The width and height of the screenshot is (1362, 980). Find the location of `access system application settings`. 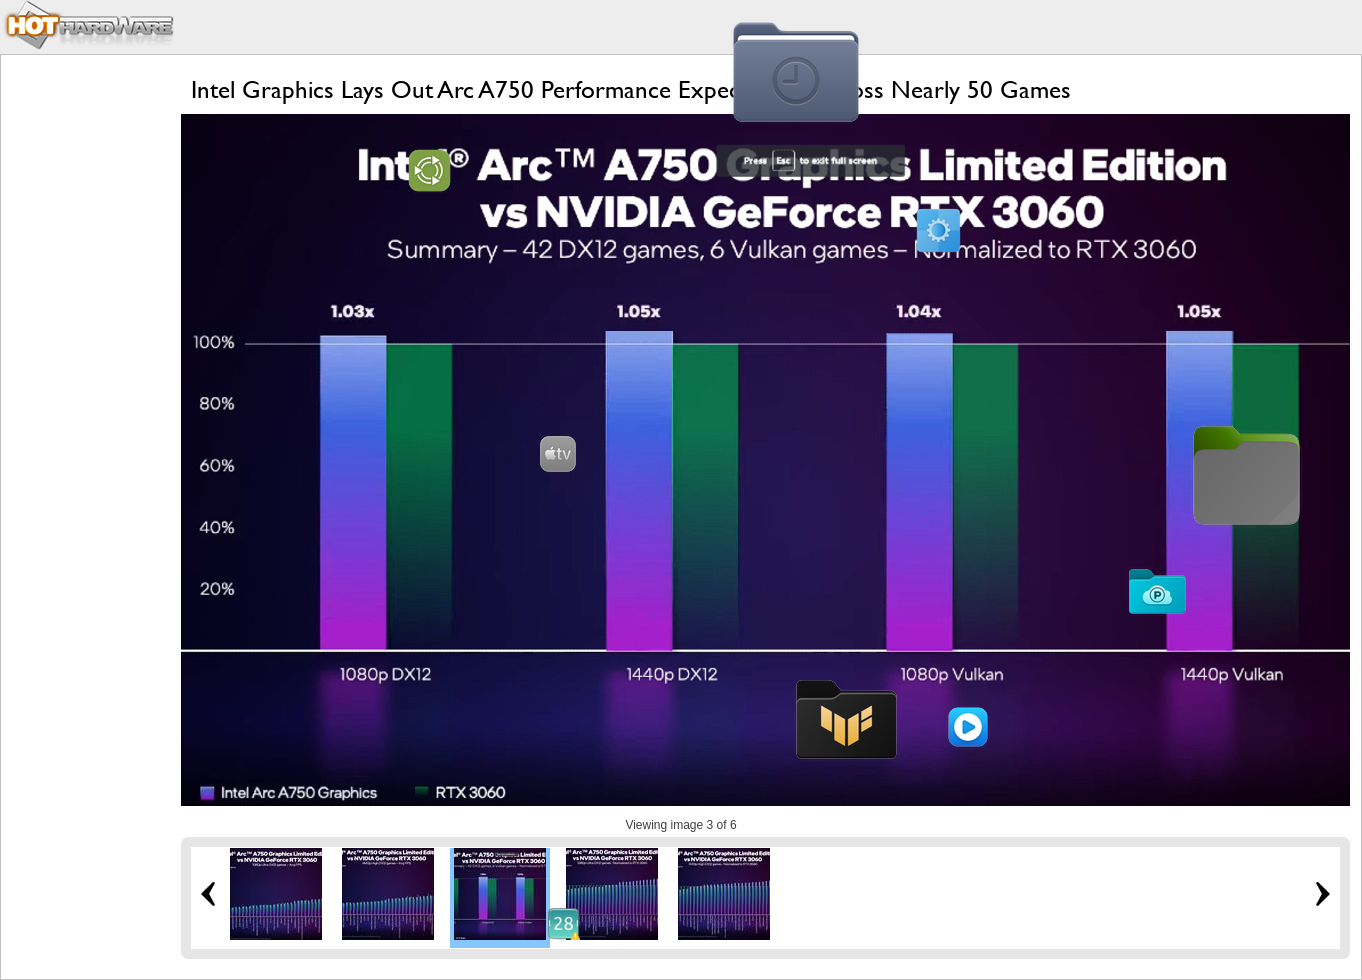

access system application settings is located at coordinates (938, 230).